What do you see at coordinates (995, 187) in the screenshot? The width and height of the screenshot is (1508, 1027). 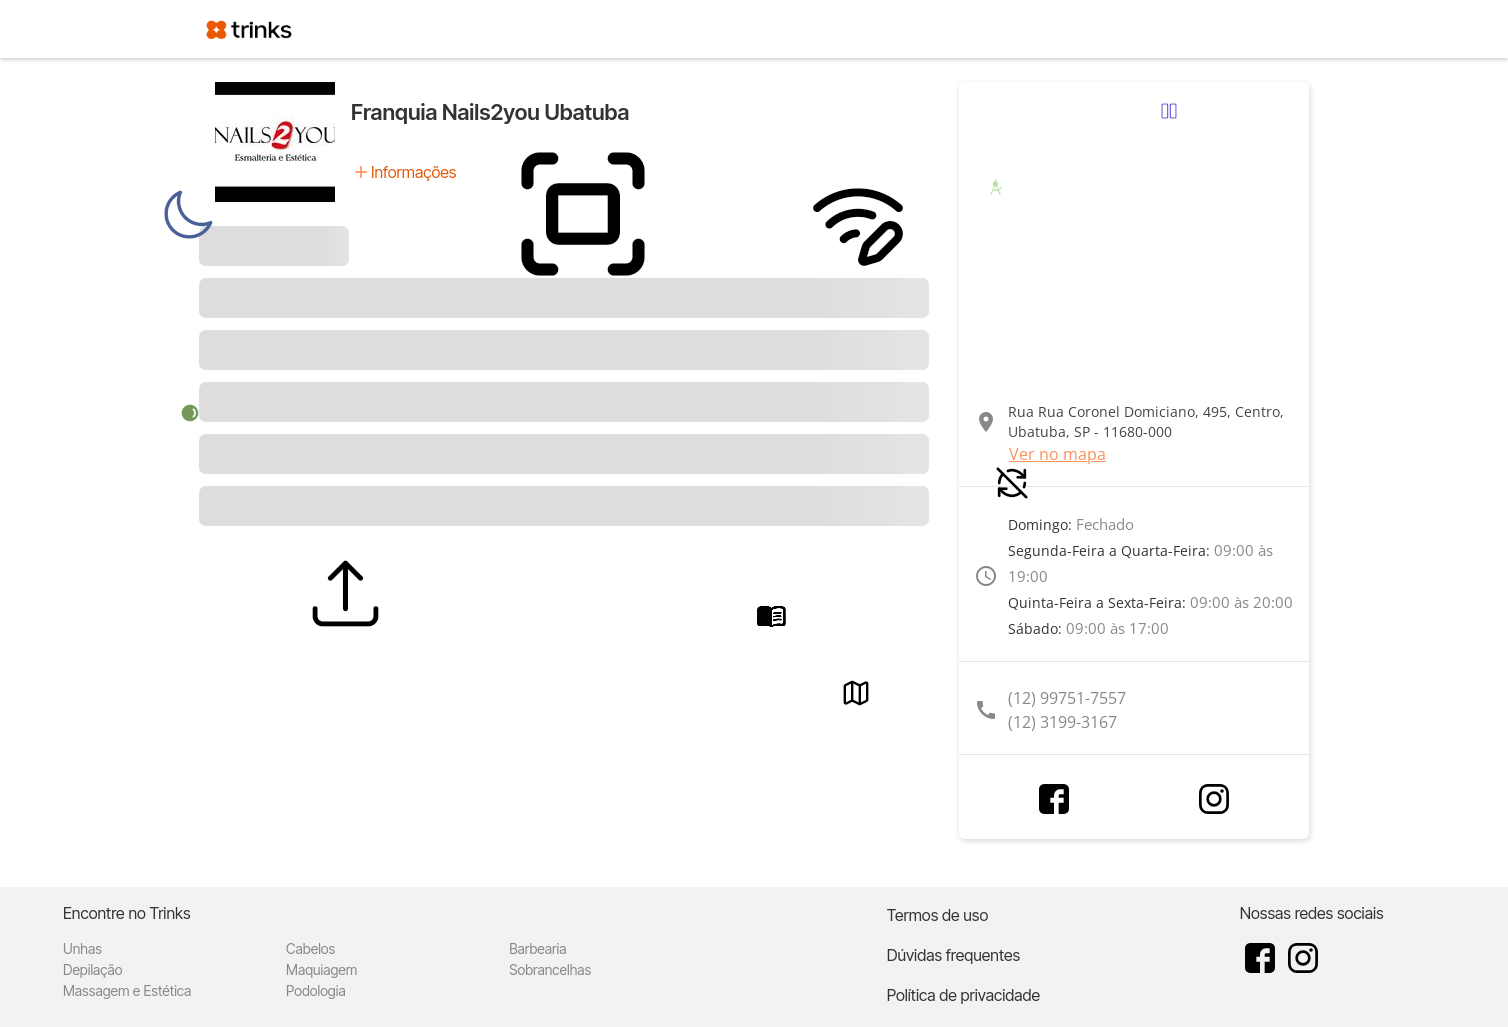 I see `access drawing or measurement tools` at bounding box center [995, 187].